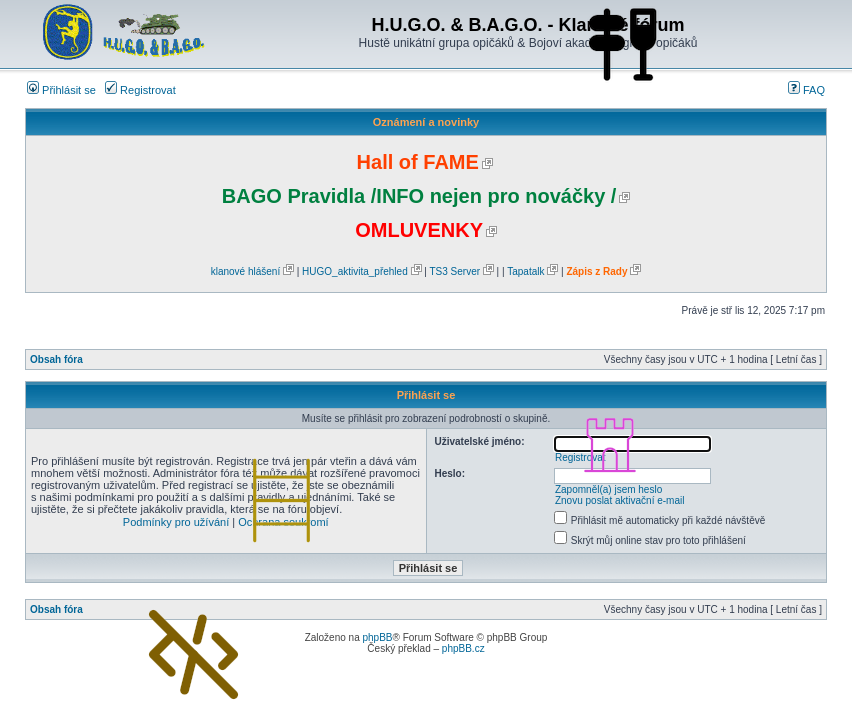  I want to click on code view disabled or unavailable, so click(193, 654).